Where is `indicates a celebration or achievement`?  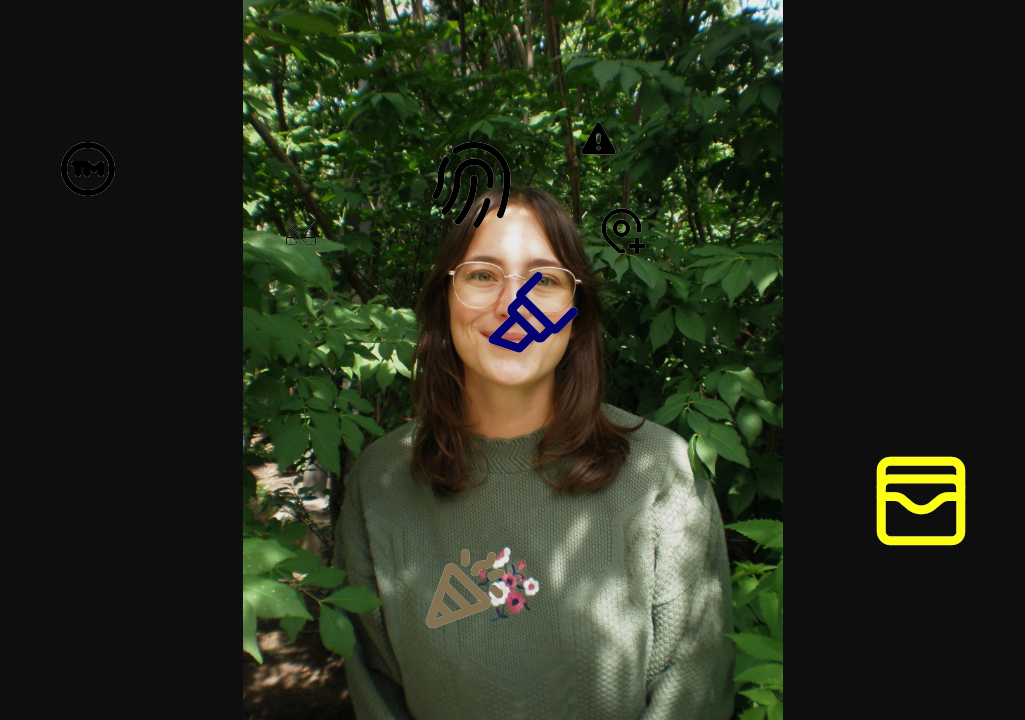 indicates a celebration or achievement is located at coordinates (461, 593).